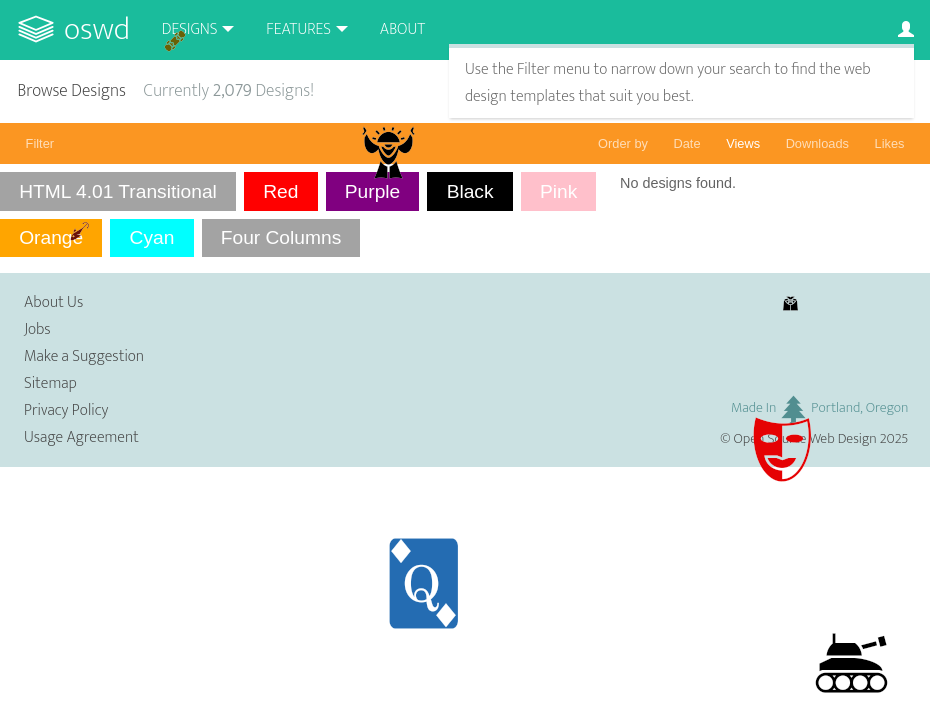  Describe the element at coordinates (851, 665) in the screenshot. I see `select tank unit in strategy game` at that location.